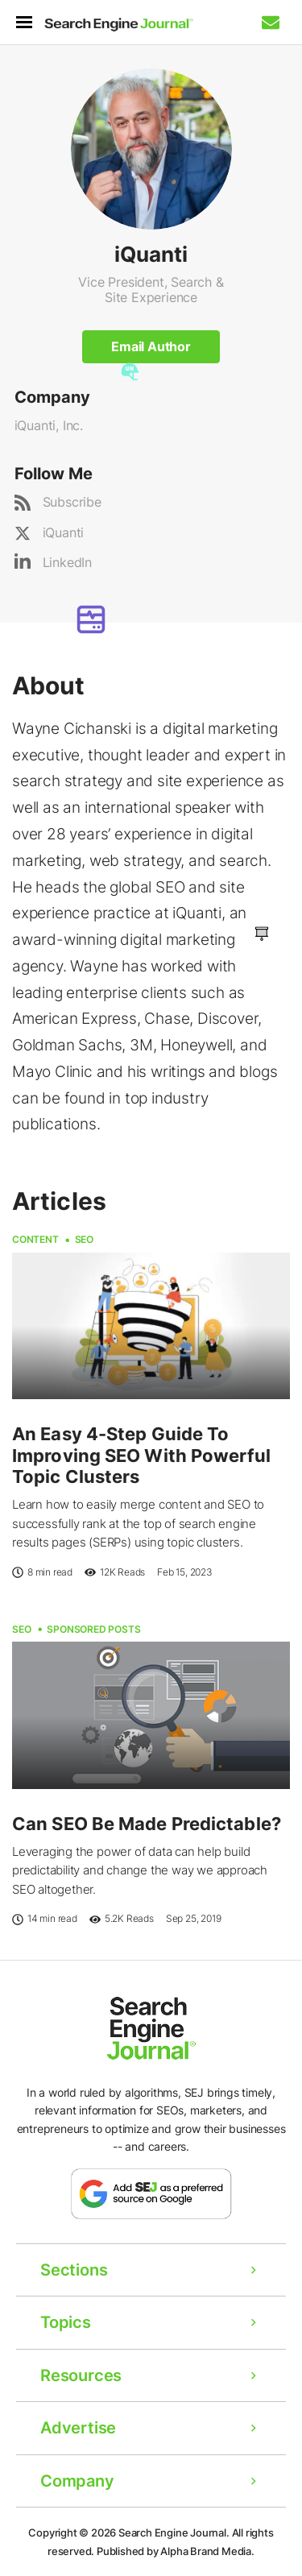 The width and height of the screenshot is (302, 2576). I want to click on view heart rate or vital signs data, so click(91, 619).